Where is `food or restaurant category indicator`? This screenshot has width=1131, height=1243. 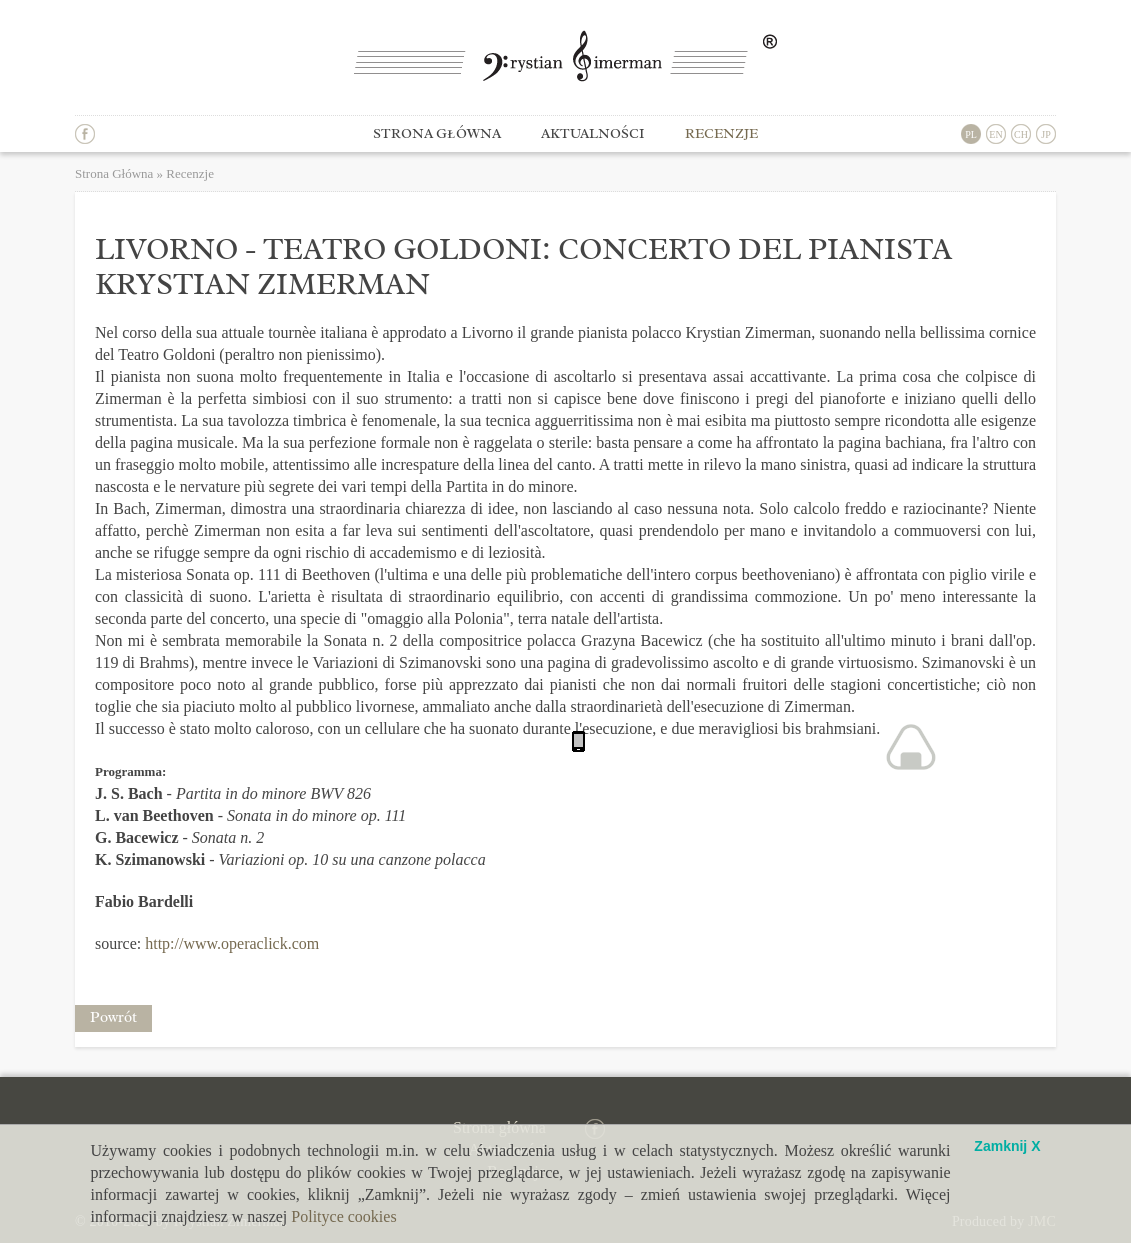 food or restaurant category indicator is located at coordinates (911, 747).